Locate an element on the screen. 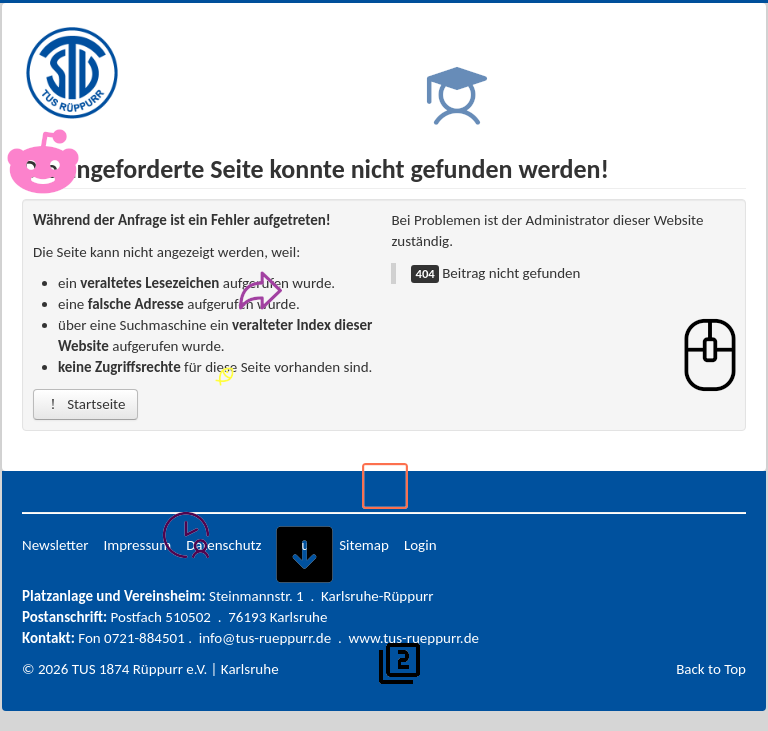 This screenshot has width=768, height=731. download file or content is located at coordinates (304, 554).